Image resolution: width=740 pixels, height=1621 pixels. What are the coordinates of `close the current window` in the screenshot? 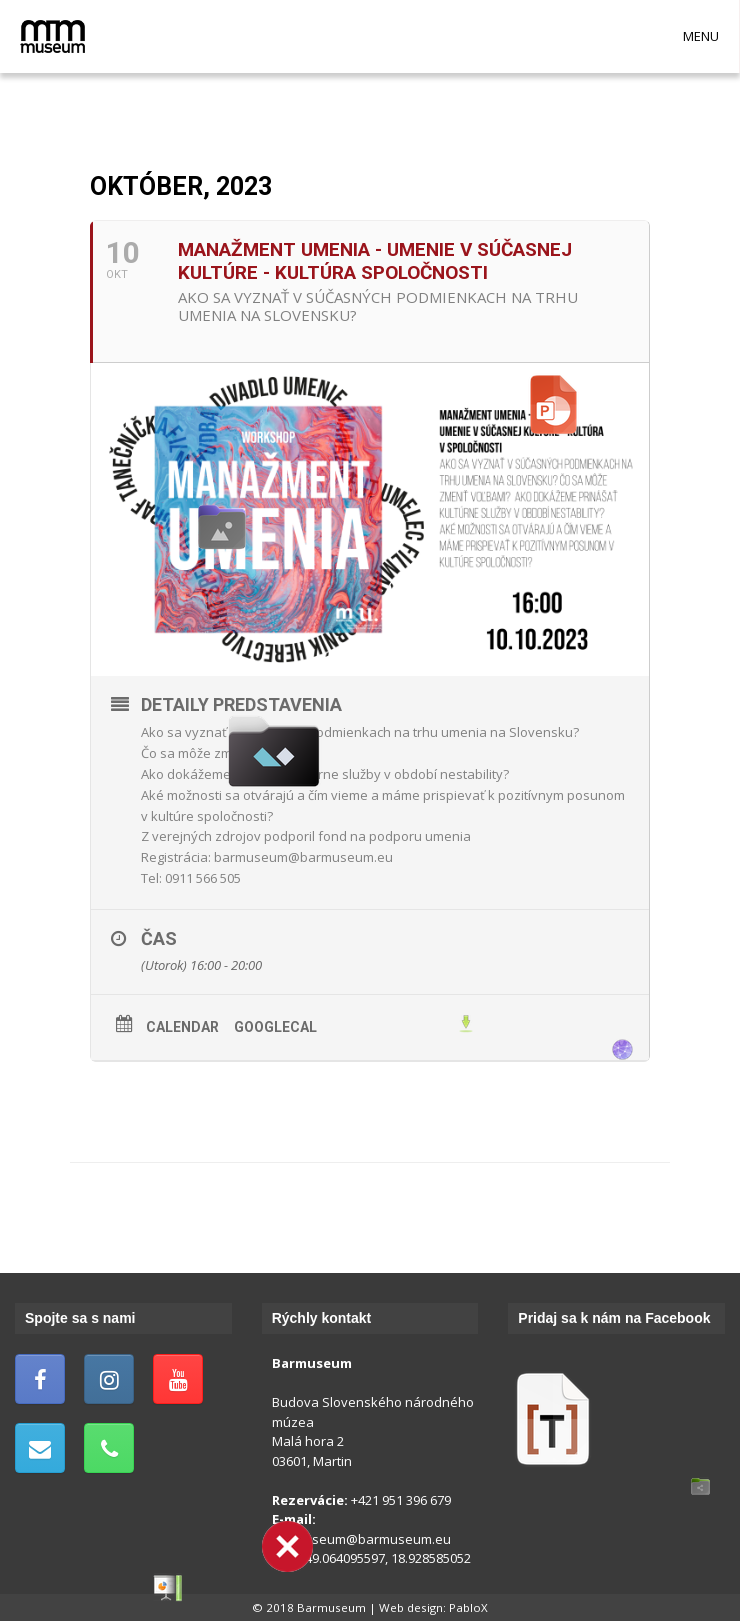 It's located at (287, 1546).